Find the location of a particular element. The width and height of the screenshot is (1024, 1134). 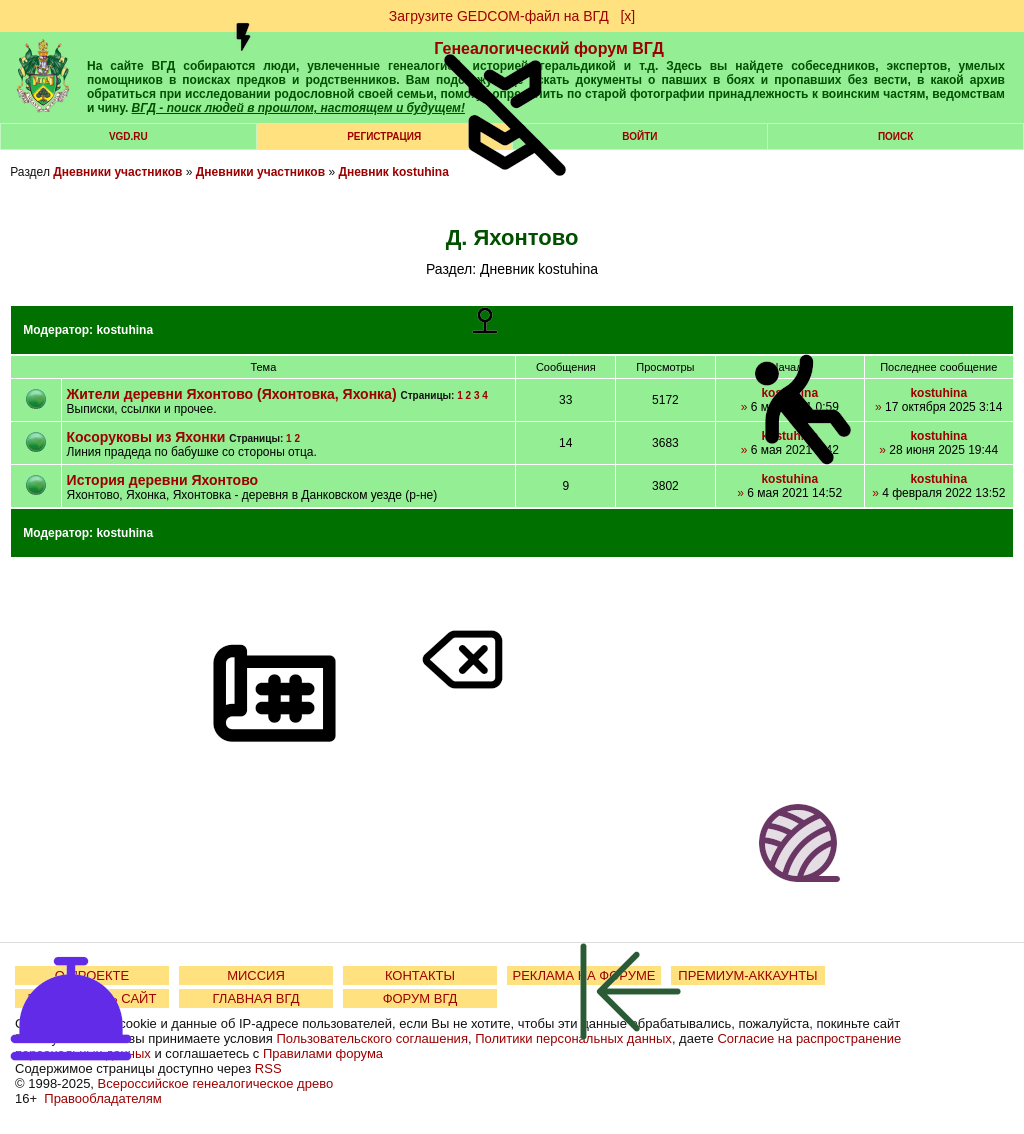

turn on camera flash is located at coordinates (244, 38).